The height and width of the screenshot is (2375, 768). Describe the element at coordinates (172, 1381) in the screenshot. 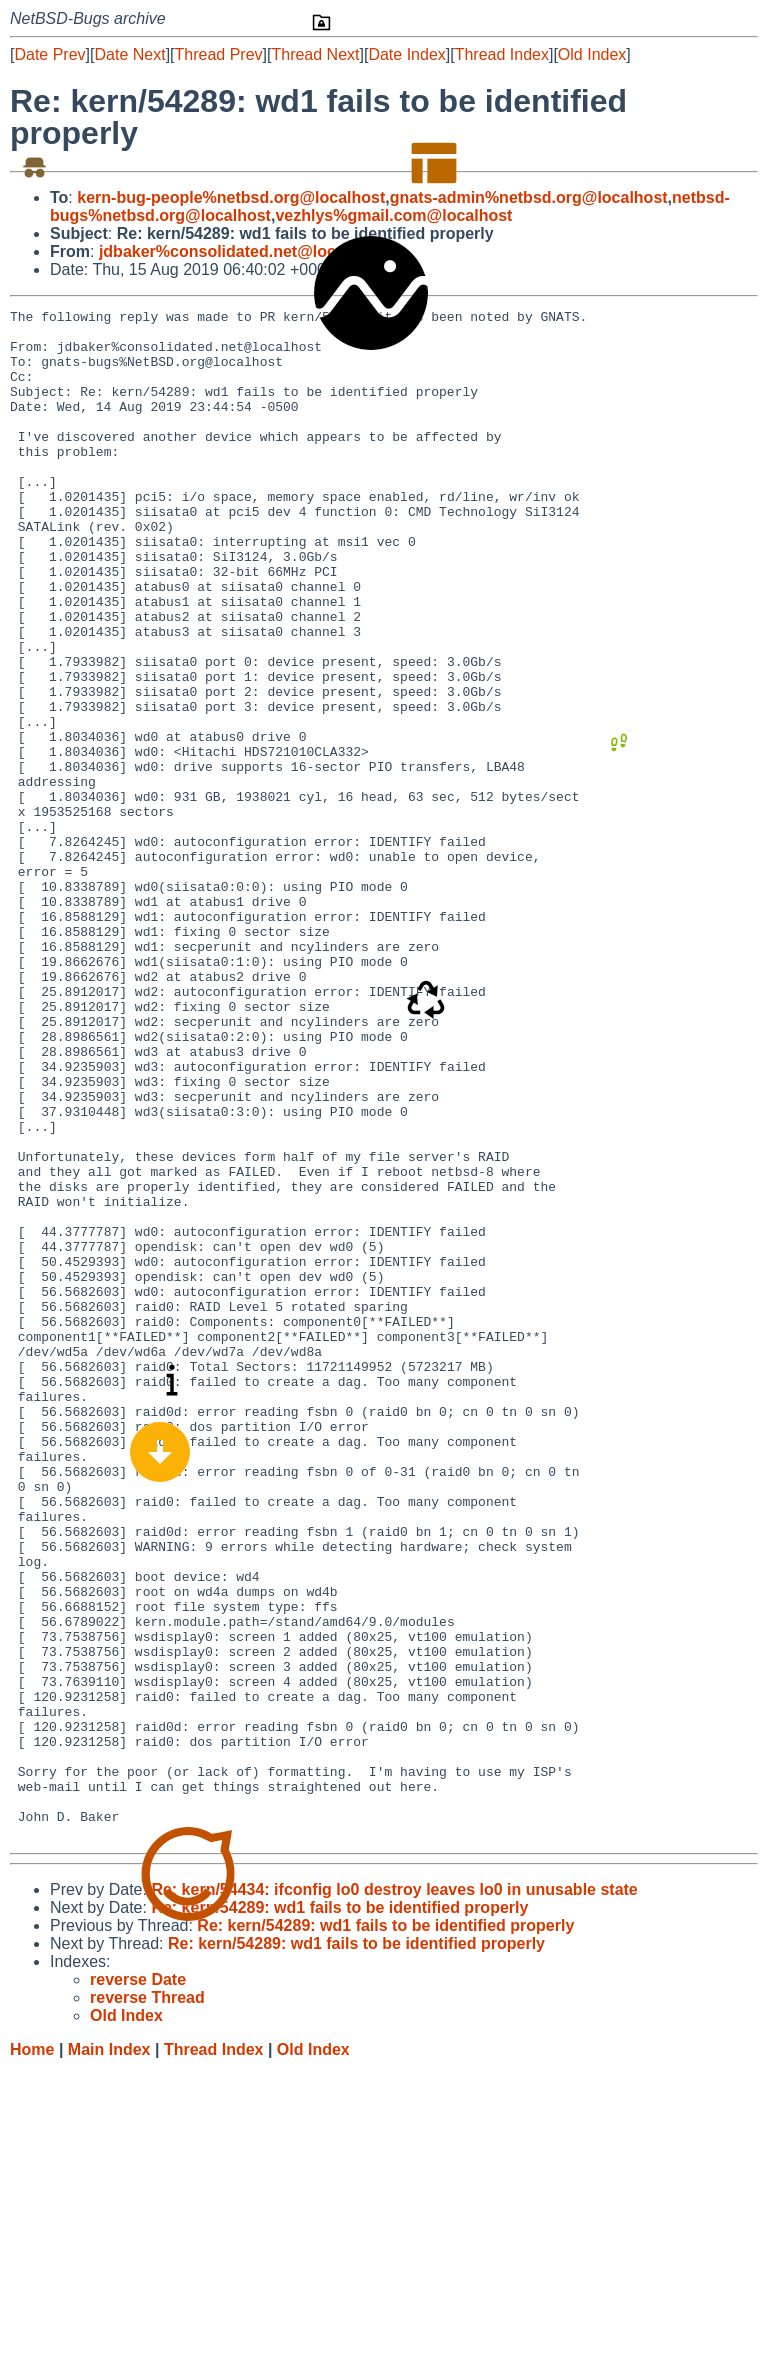

I see `view more information about this item` at that location.